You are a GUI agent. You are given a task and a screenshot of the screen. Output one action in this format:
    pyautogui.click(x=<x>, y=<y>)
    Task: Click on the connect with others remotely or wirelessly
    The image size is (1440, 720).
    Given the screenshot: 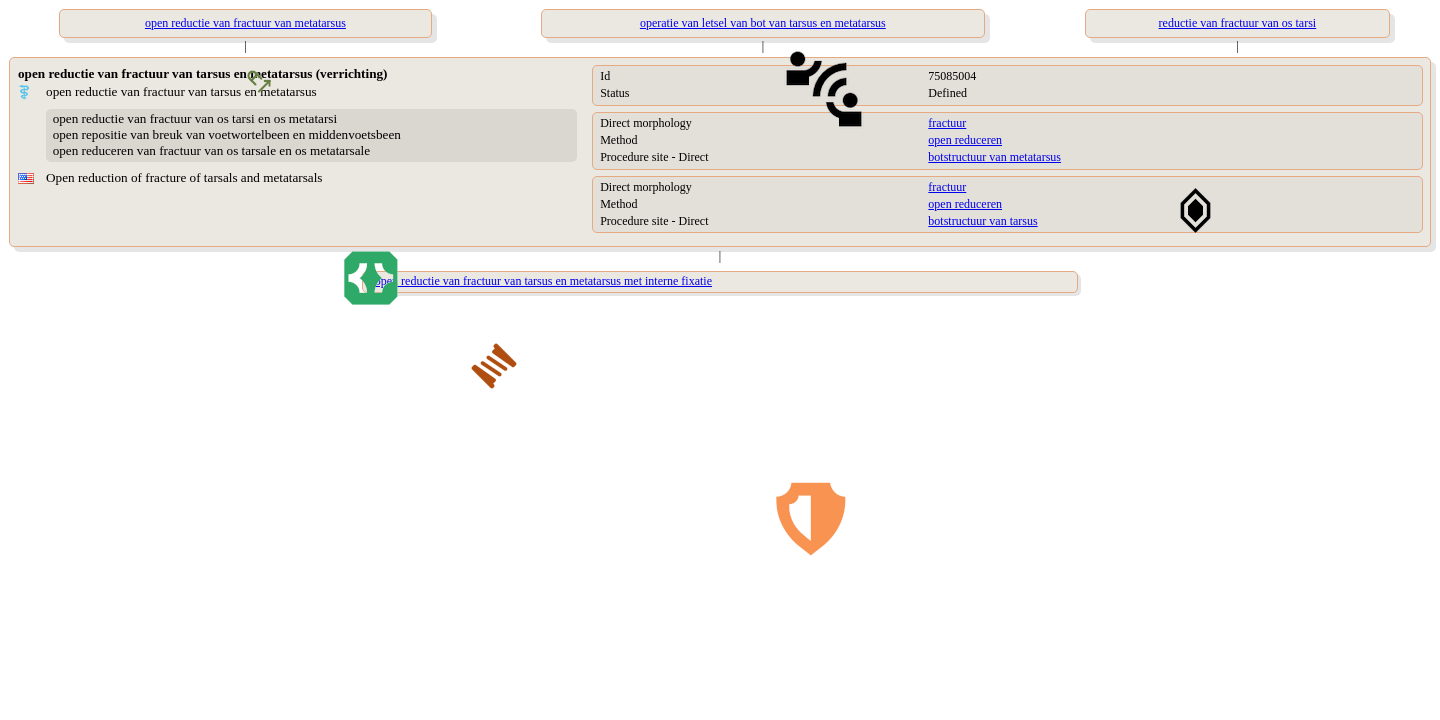 What is the action you would take?
    pyautogui.click(x=824, y=89)
    